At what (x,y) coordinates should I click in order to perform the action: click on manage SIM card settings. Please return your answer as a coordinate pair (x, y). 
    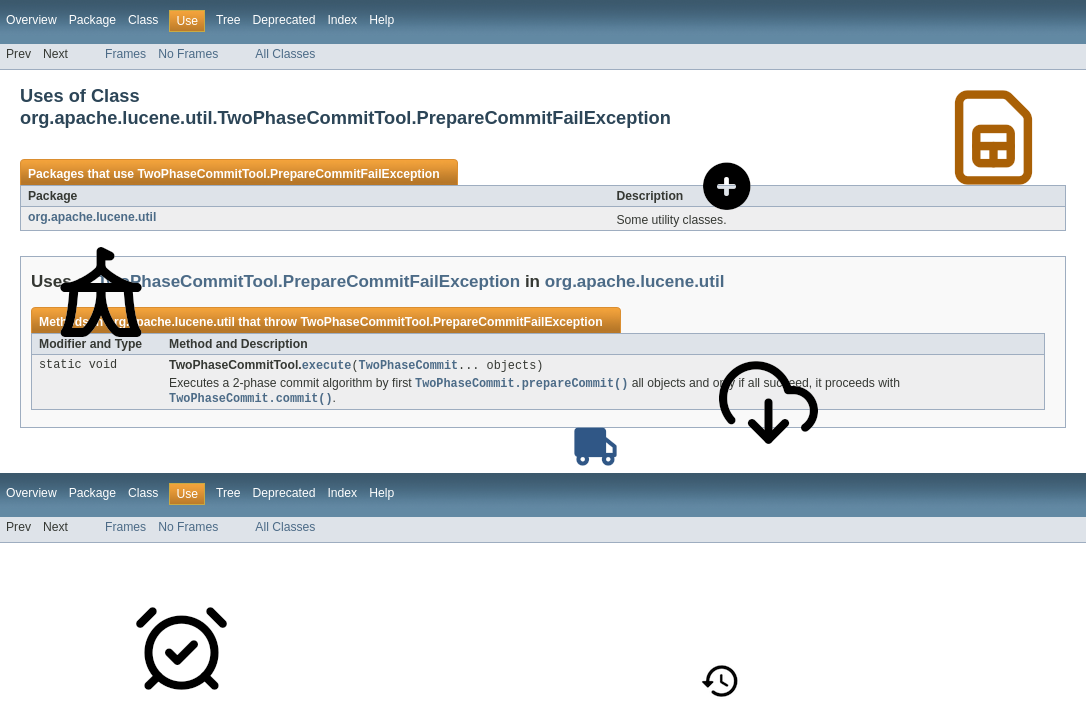
    Looking at the image, I should click on (993, 137).